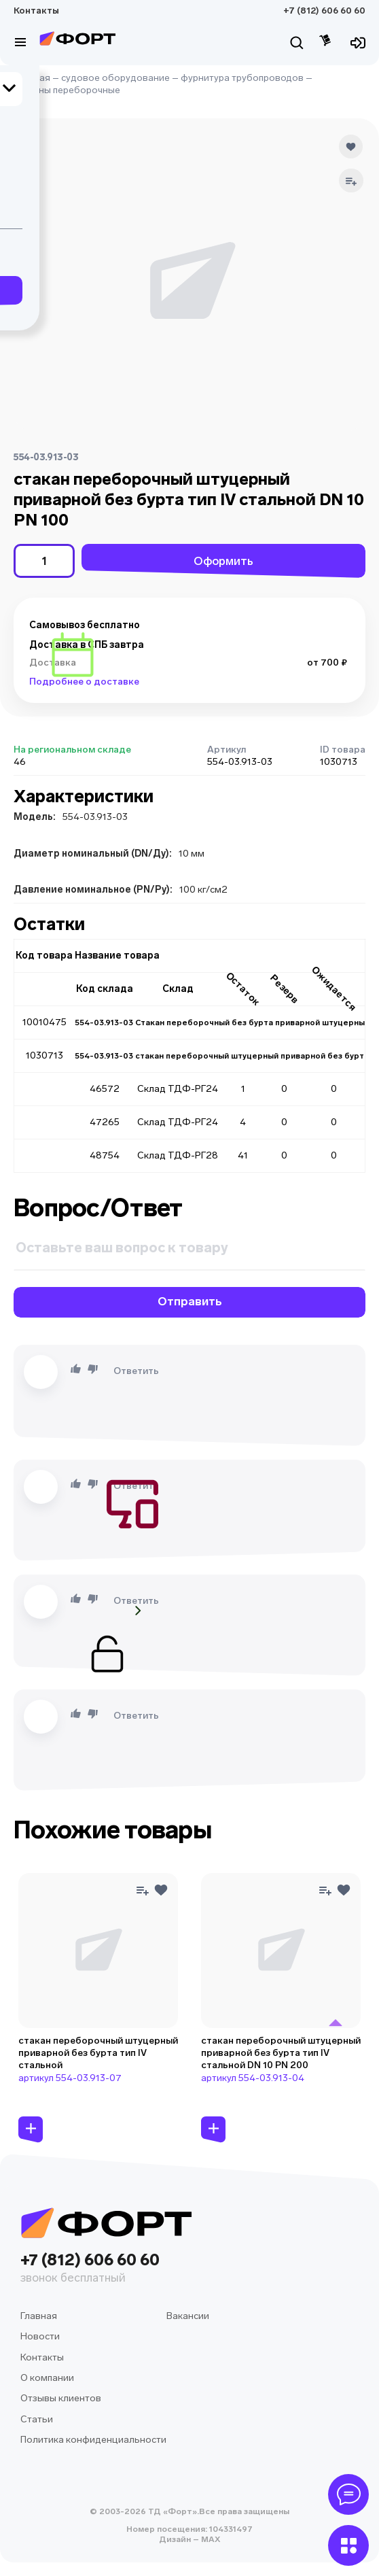 This screenshot has width=379, height=2576. I want to click on view calendar or scheduled events, so click(73, 656).